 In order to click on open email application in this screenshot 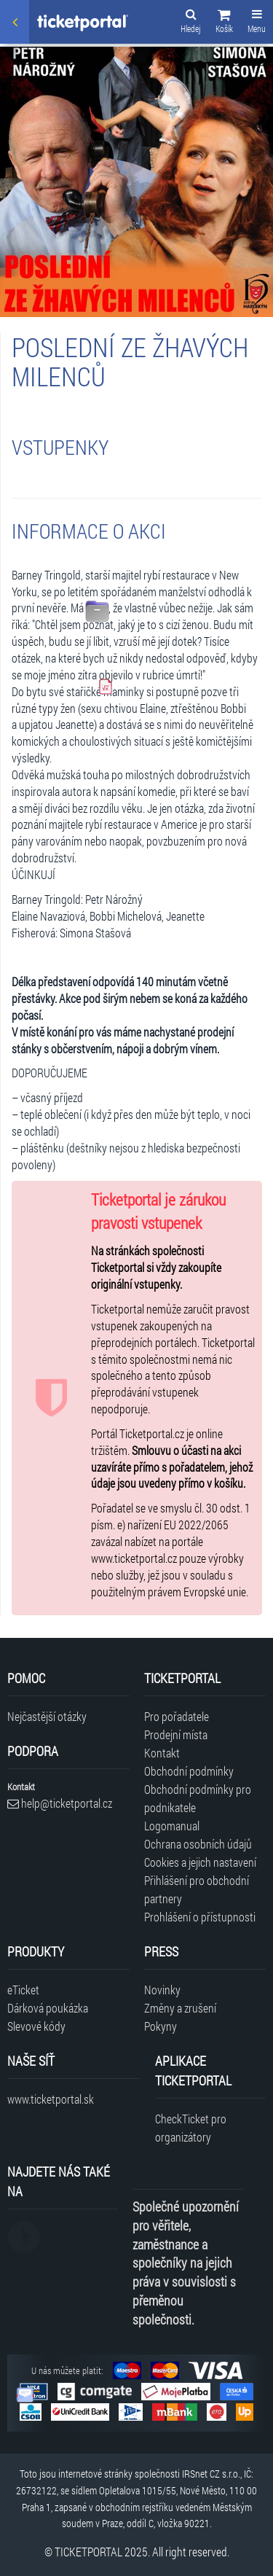, I will do `click(25, 2394)`.